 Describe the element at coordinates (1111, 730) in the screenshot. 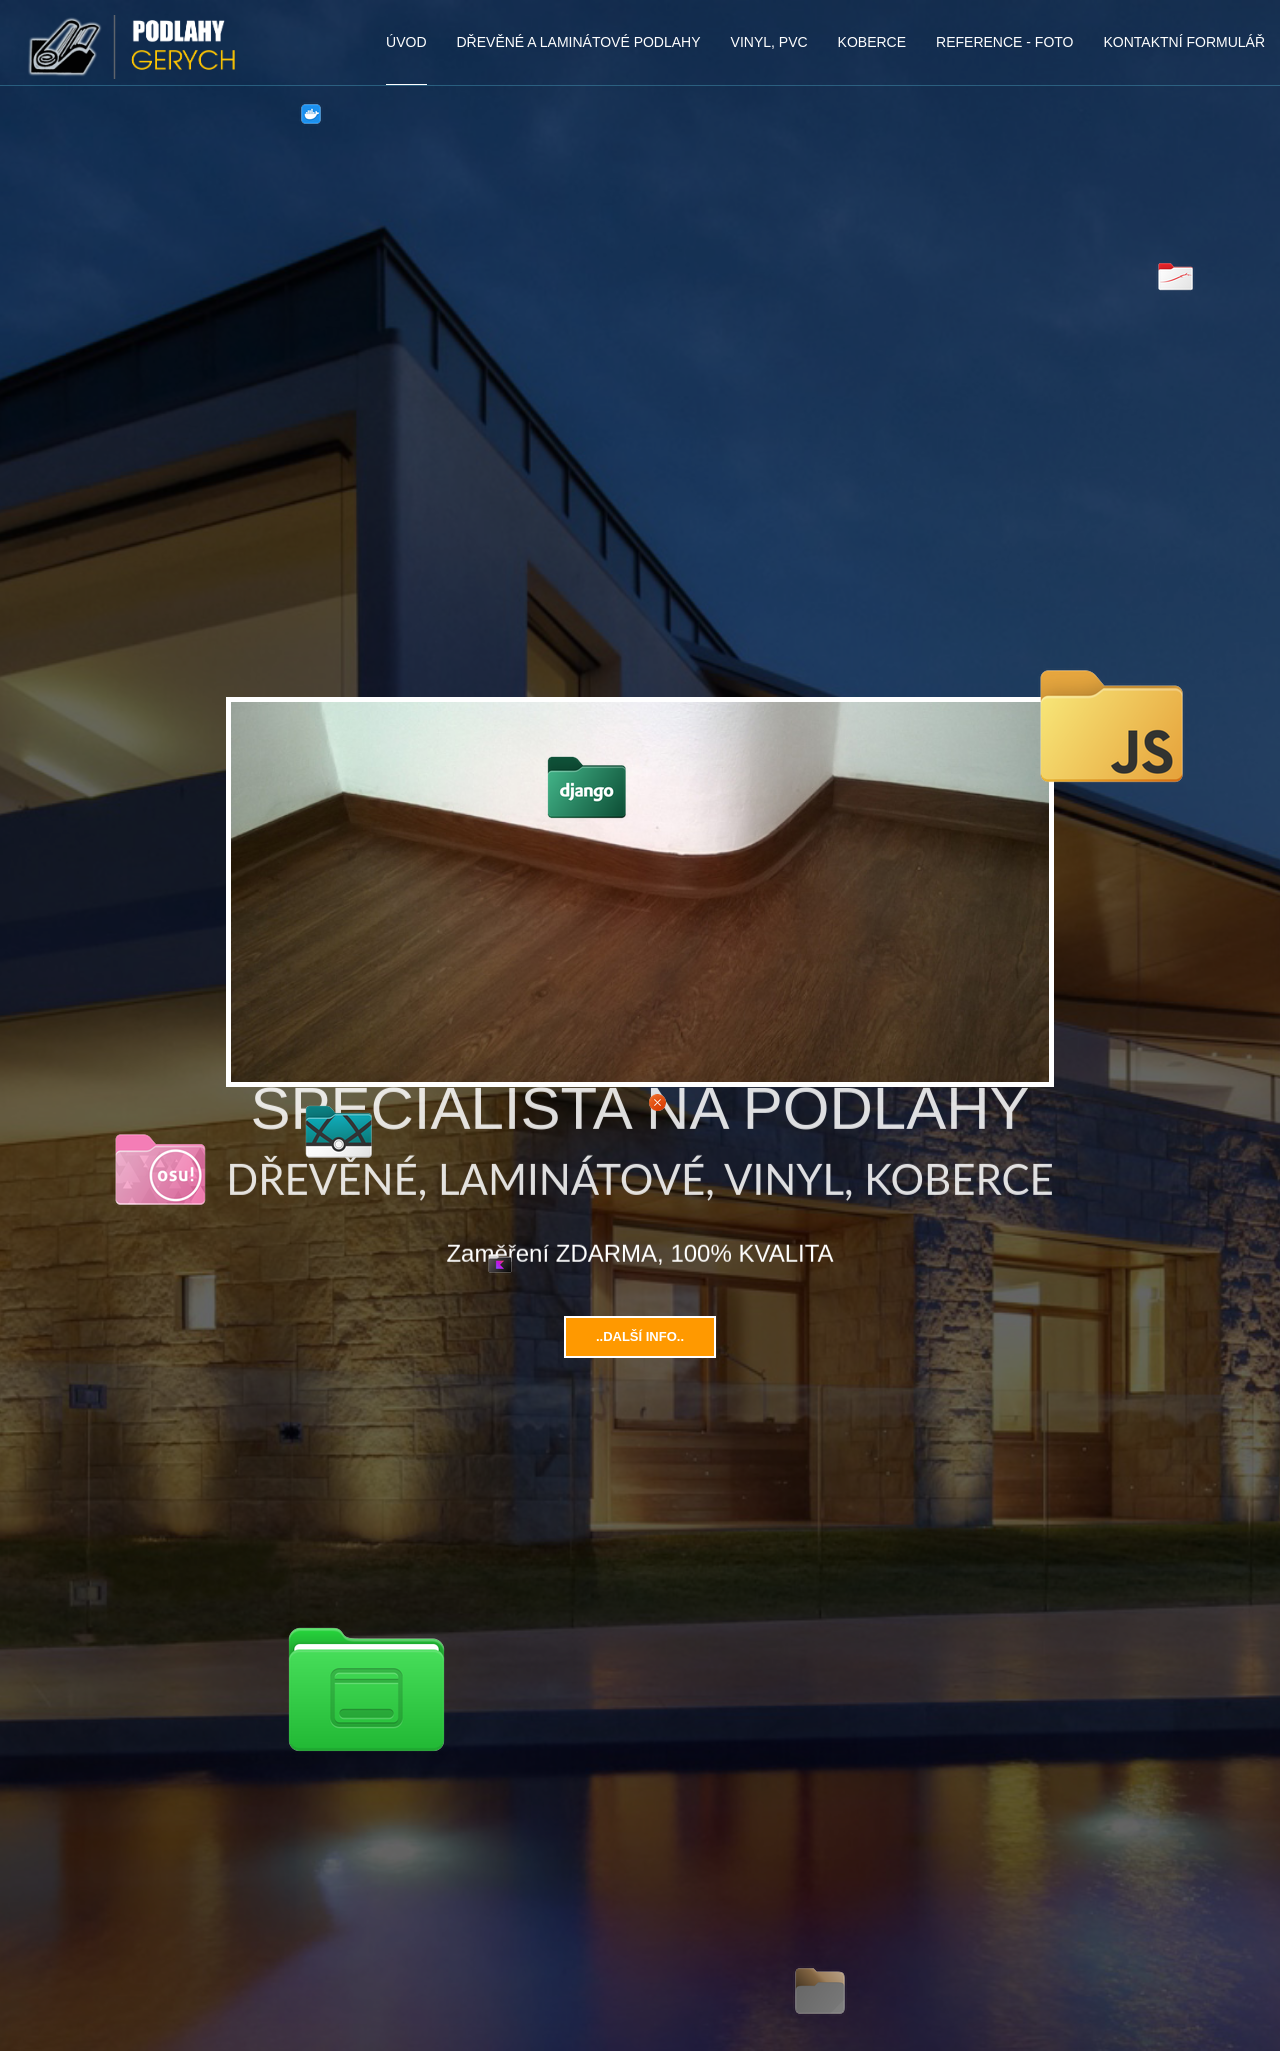

I see `open javascript project folder` at that location.